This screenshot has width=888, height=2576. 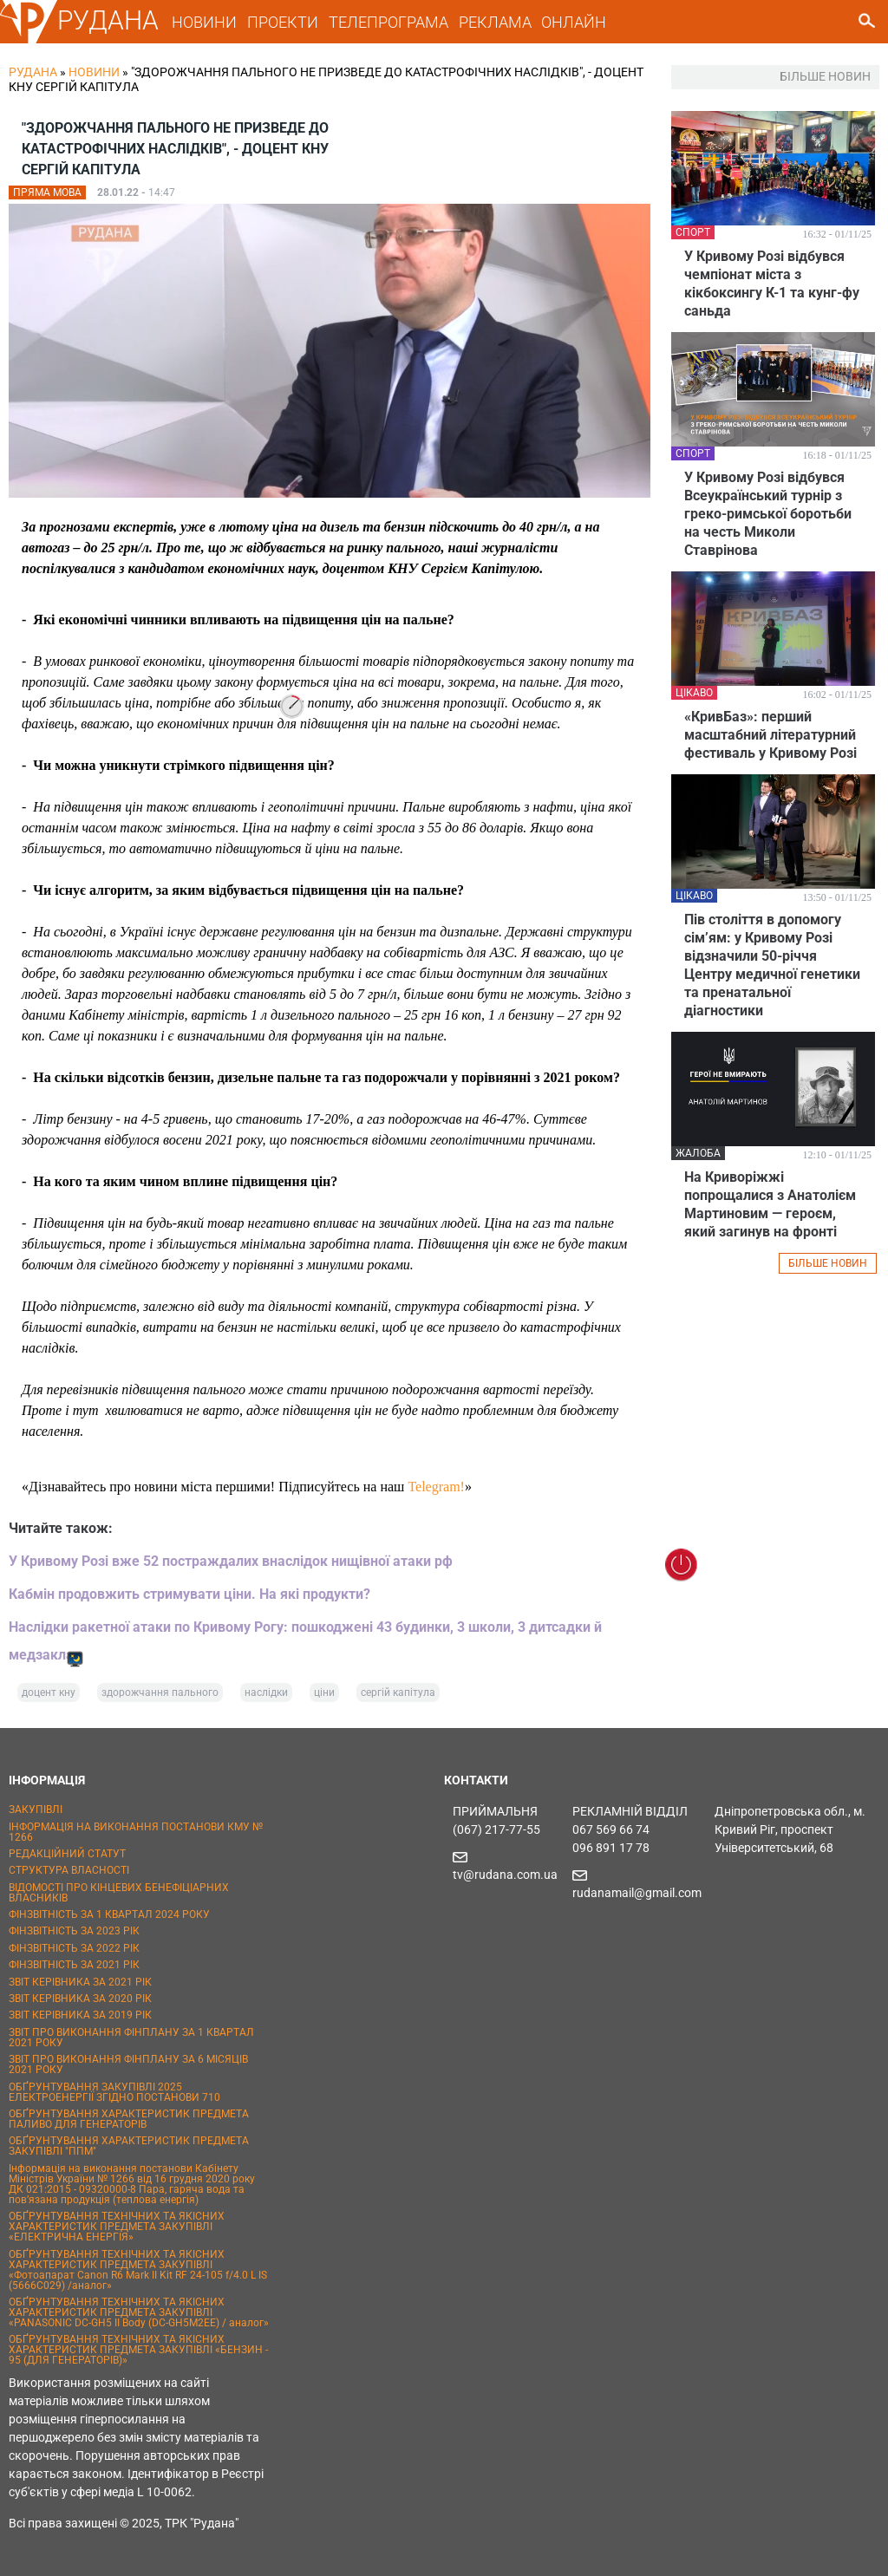 What do you see at coordinates (75, 1659) in the screenshot?
I see `access screensaver settings` at bounding box center [75, 1659].